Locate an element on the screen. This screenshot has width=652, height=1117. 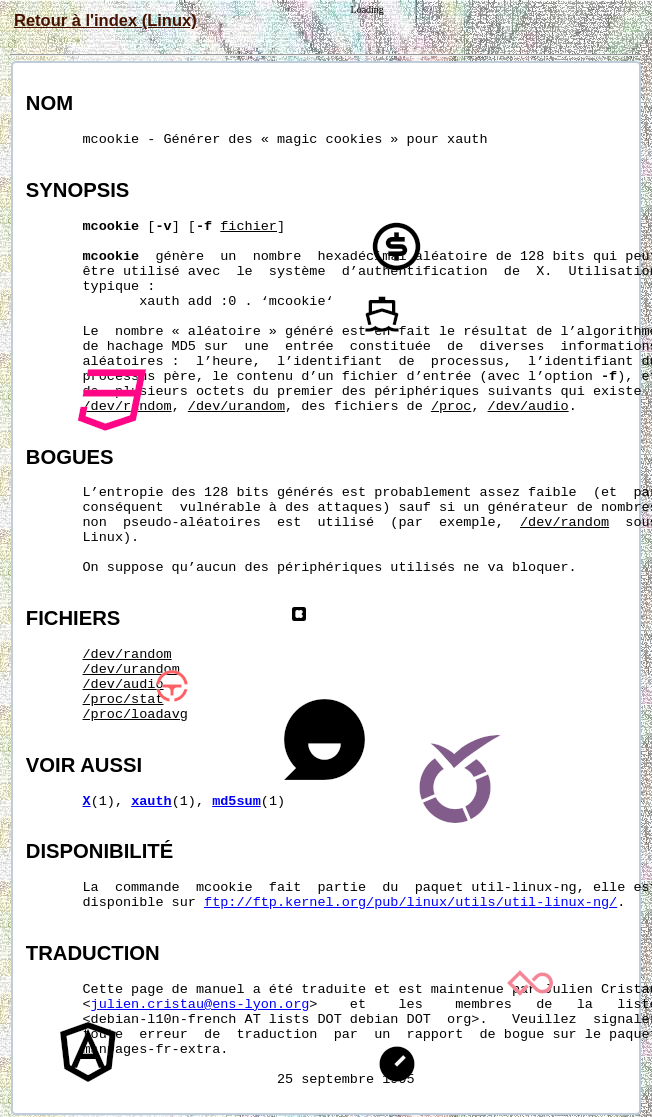
view account balance or financial summary is located at coordinates (396, 246).